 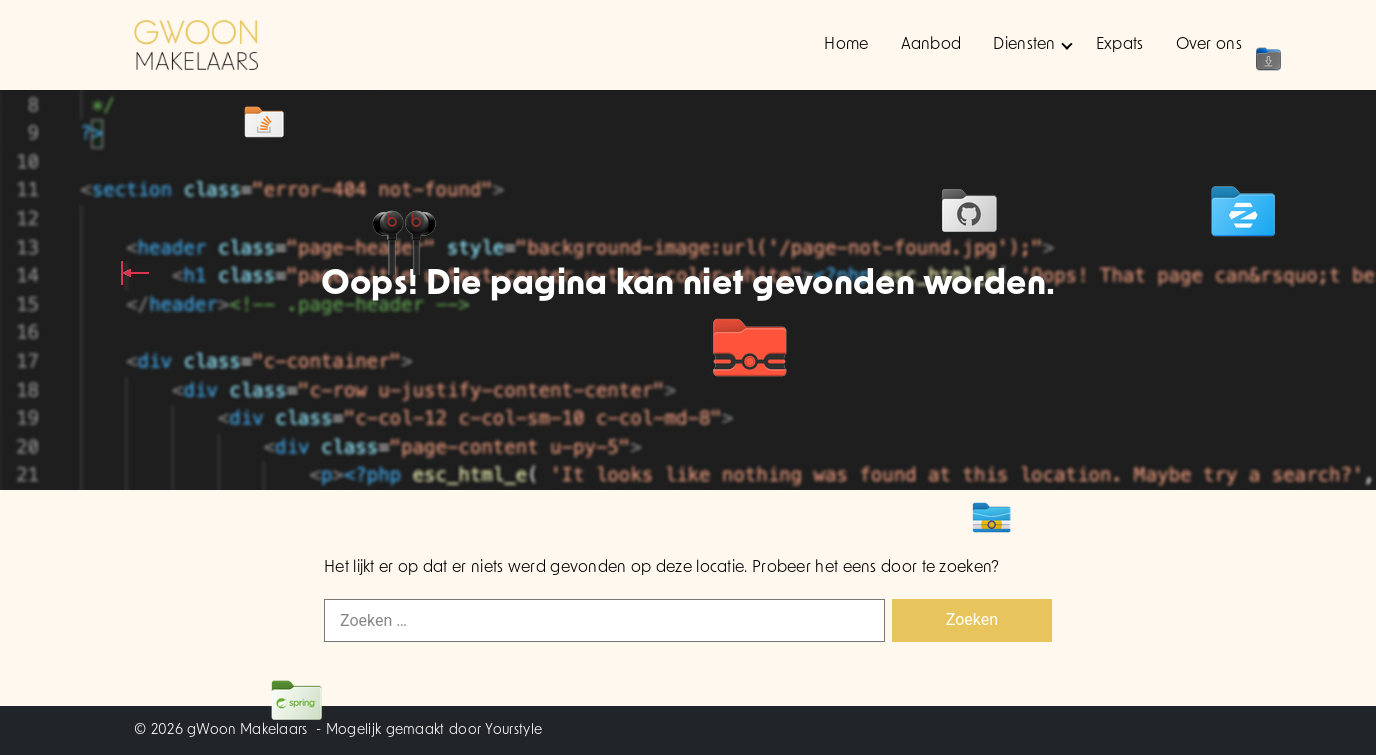 What do you see at coordinates (991, 518) in the screenshot?
I see `open pokémon collection folder` at bounding box center [991, 518].